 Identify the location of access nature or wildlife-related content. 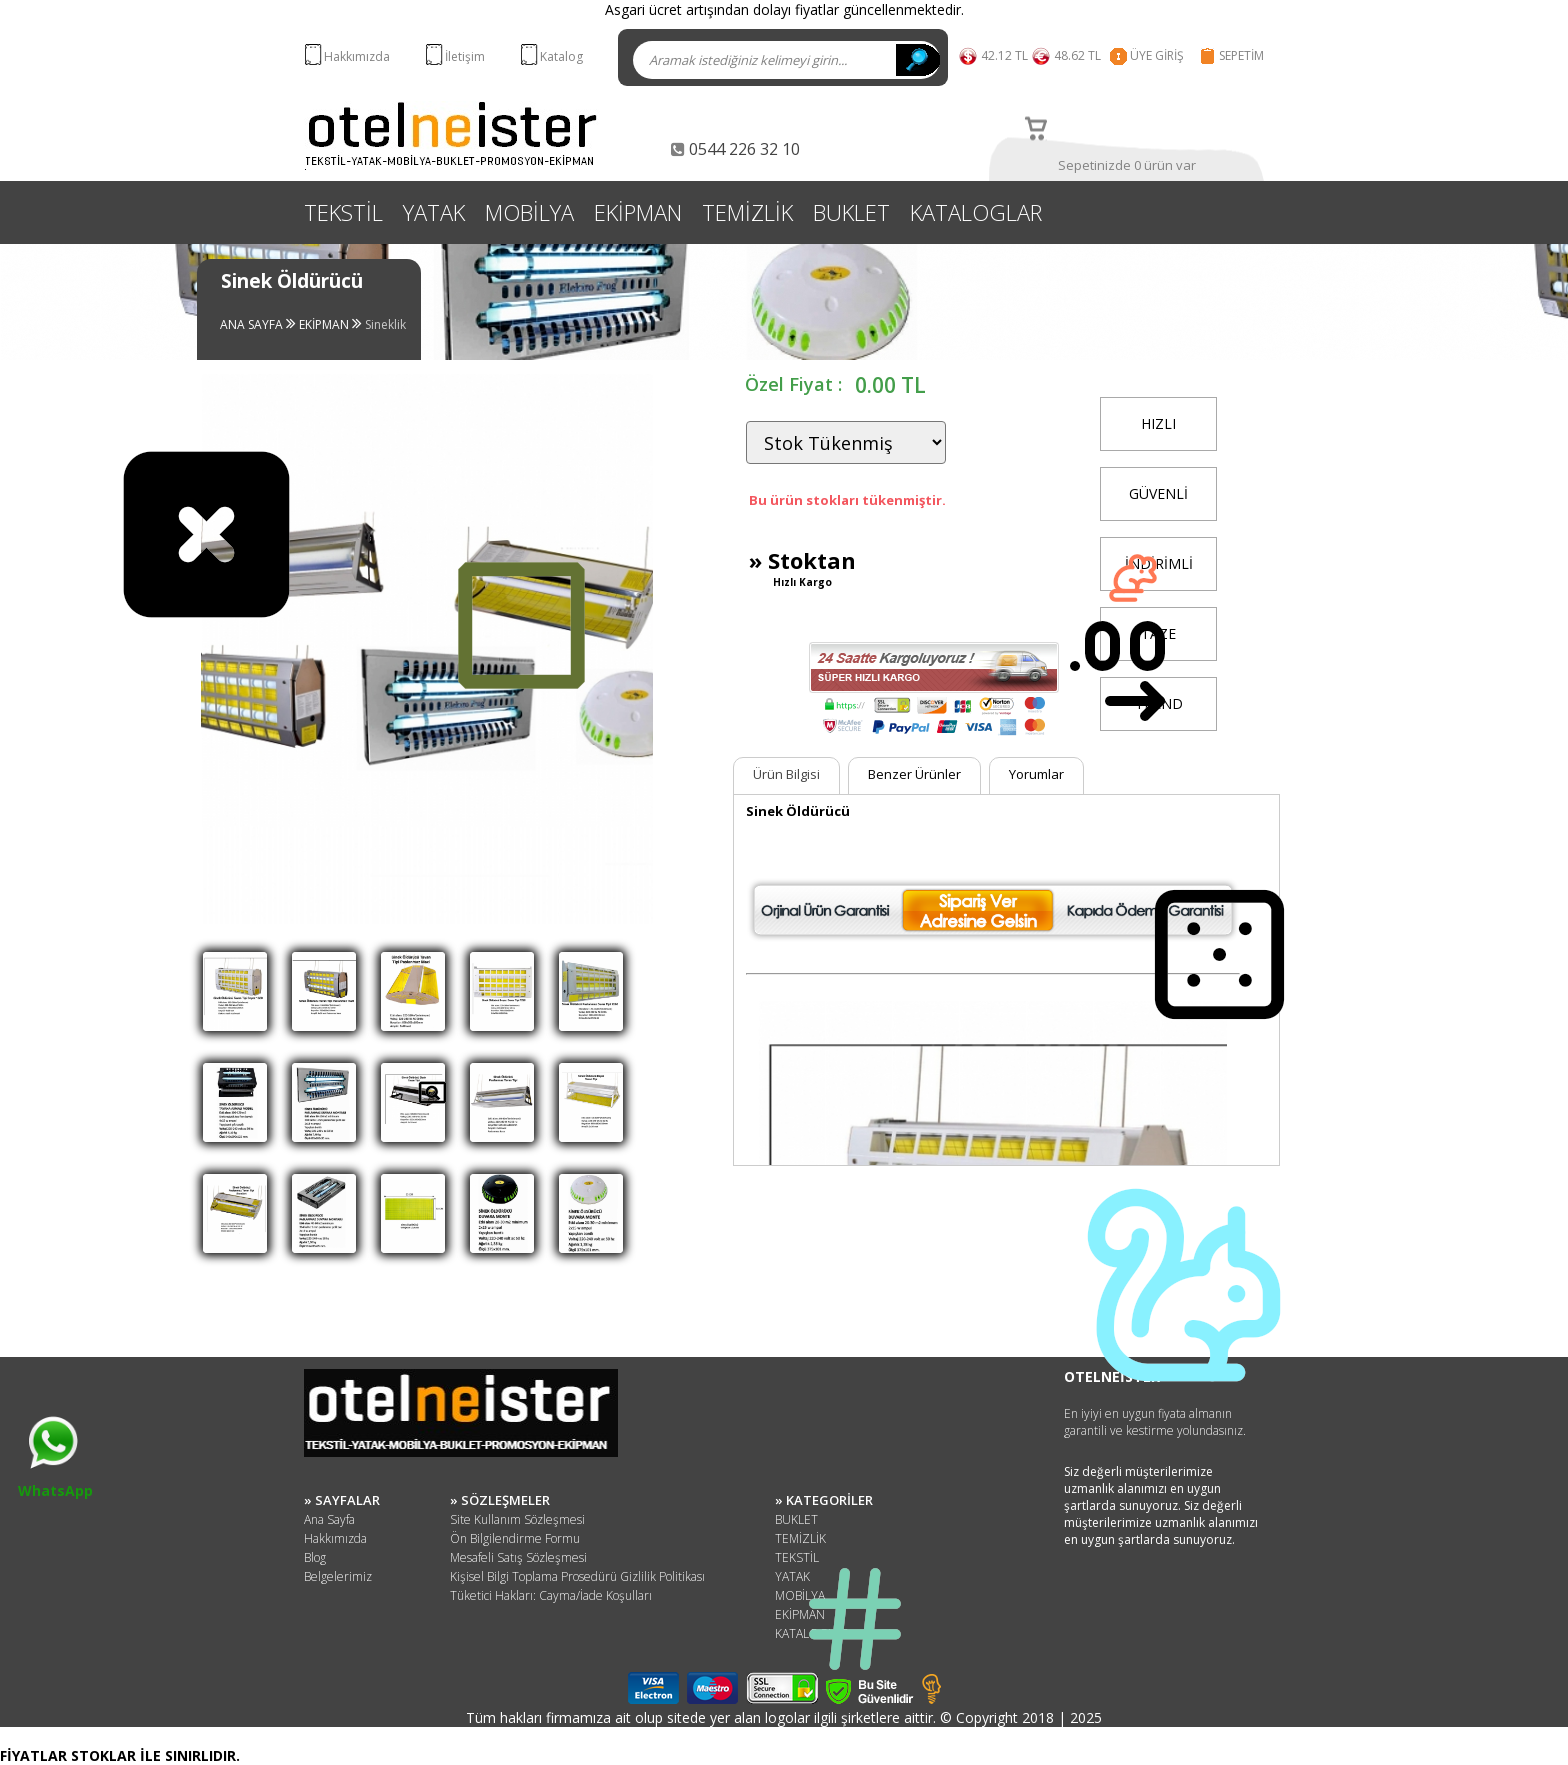
(1184, 1285).